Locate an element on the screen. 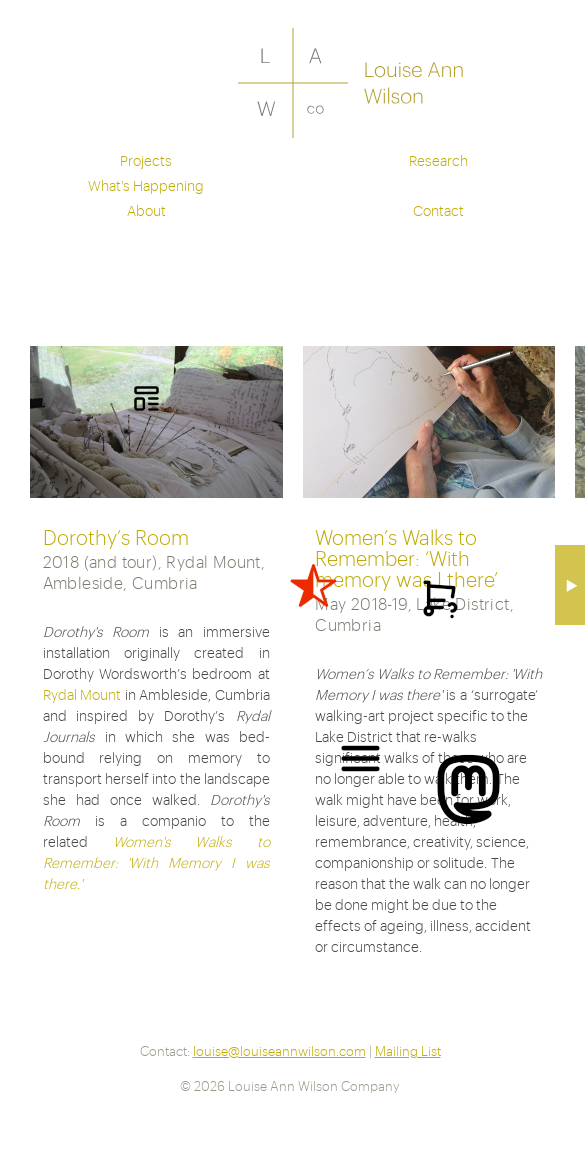  indicates a partial or half-star rating is located at coordinates (313, 585).